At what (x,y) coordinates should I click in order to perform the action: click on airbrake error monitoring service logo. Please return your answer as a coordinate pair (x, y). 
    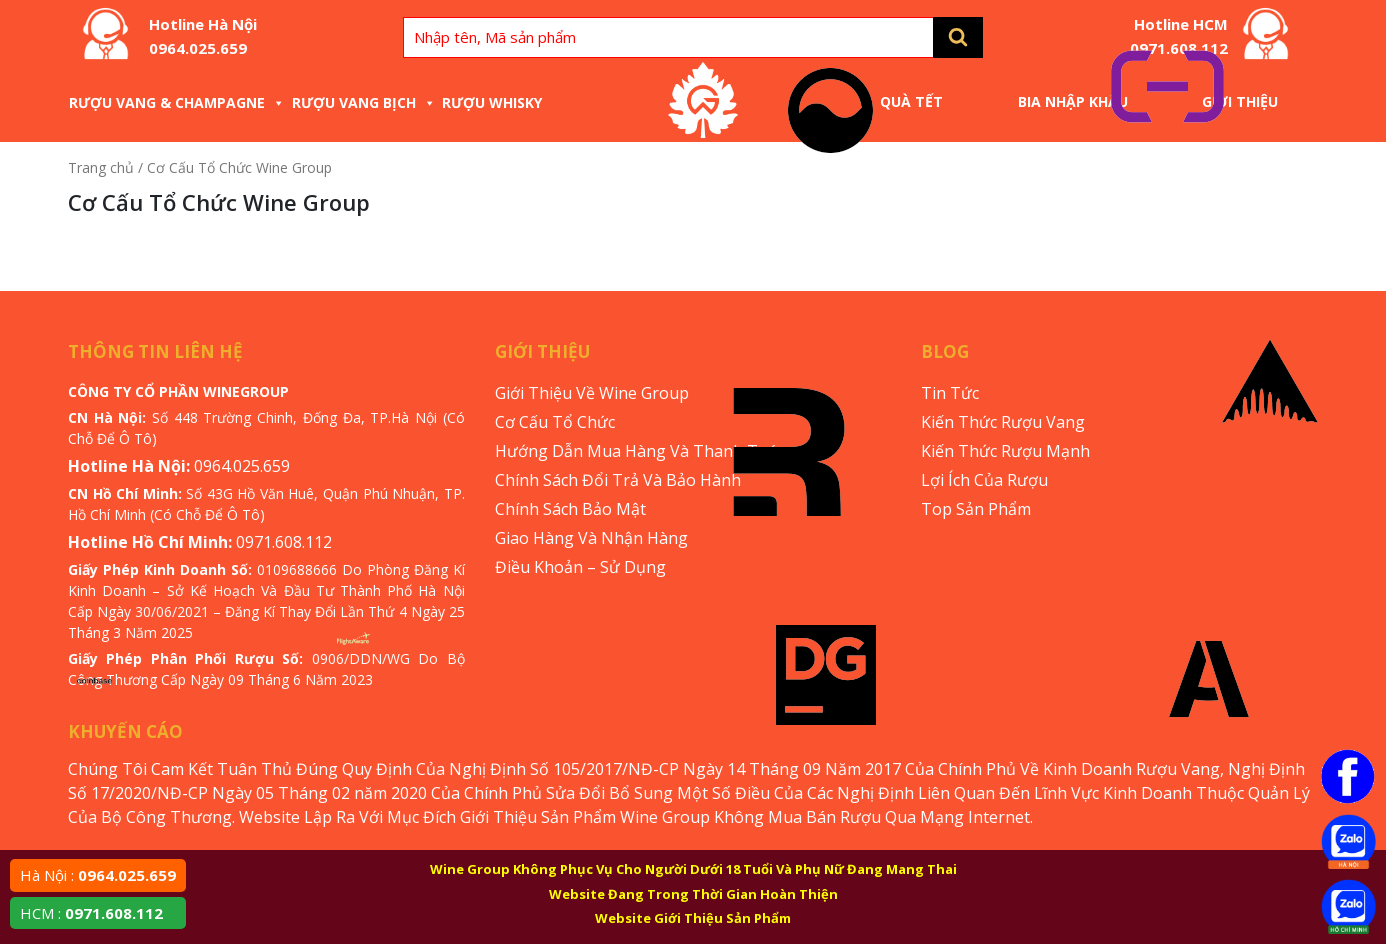
    Looking at the image, I should click on (1209, 679).